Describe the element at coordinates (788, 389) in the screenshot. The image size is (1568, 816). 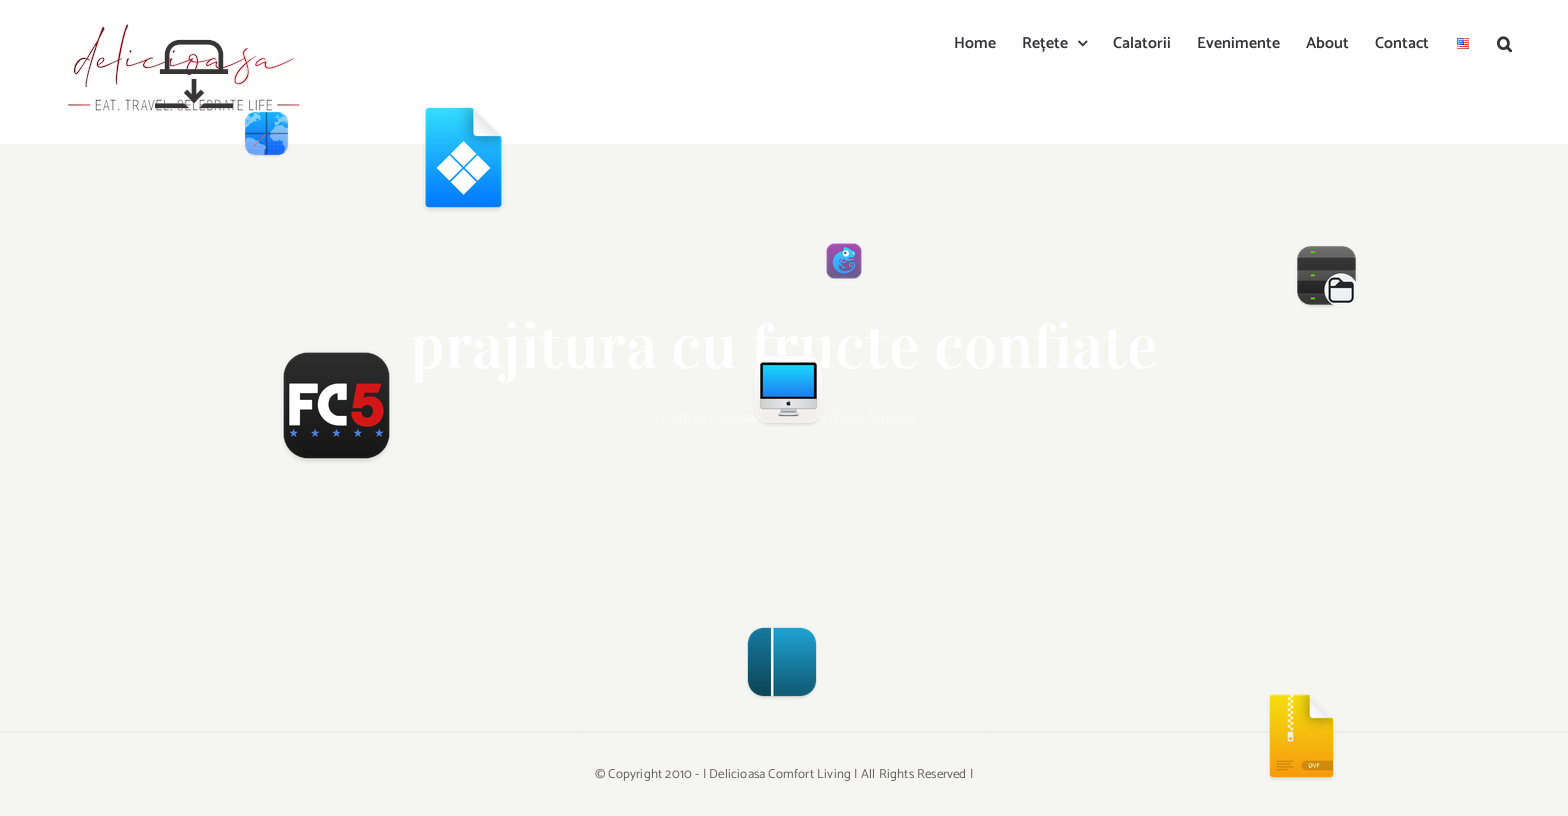
I see `open variety wallpaper changer app` at that location.